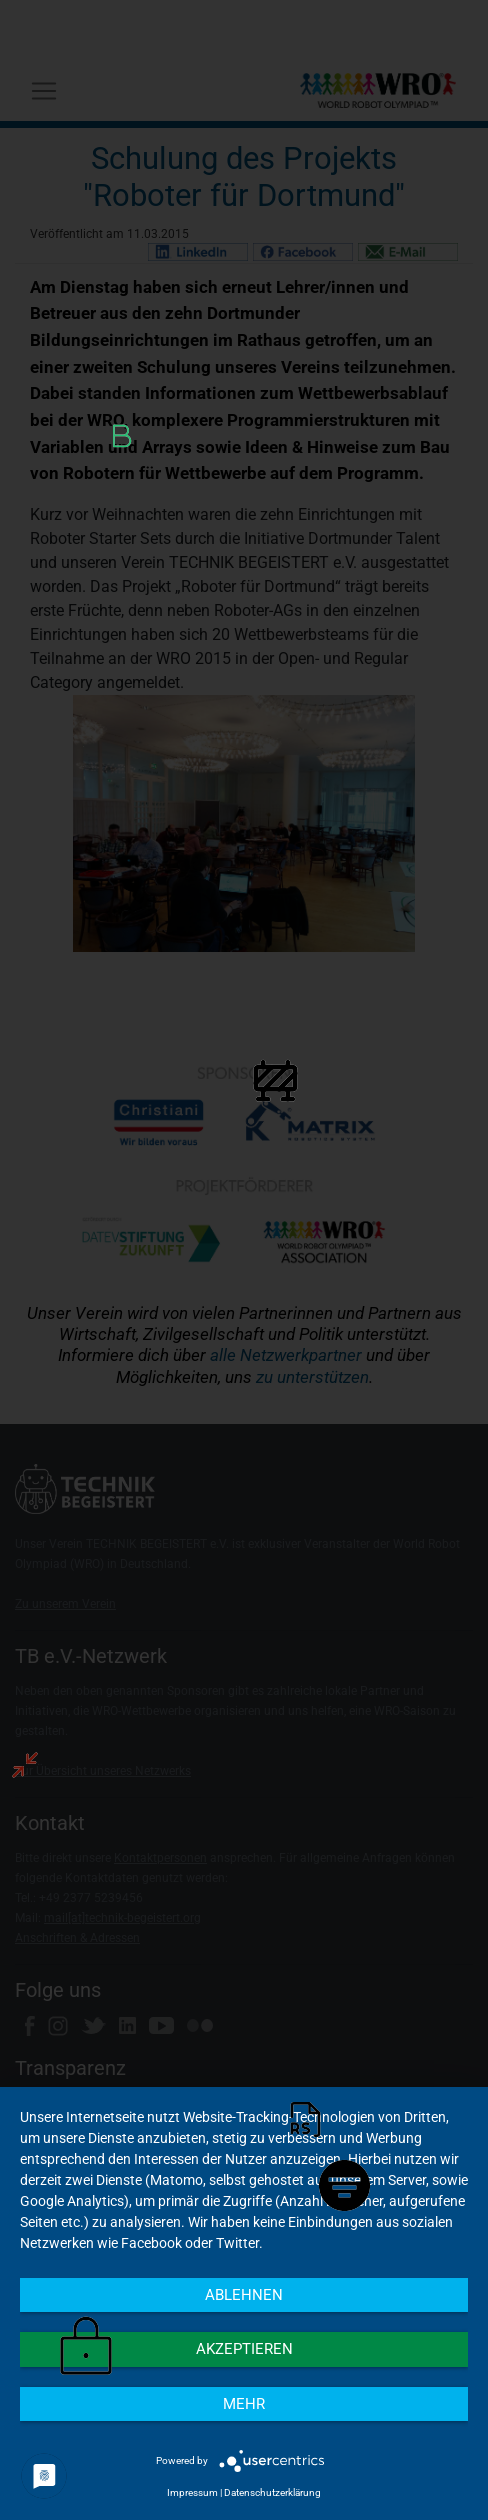 The height and width of the screenshot is (2520, 488). Describe the element at coordinates (344, 2185) in the screenshot. I see `filter or sort content` at that location.